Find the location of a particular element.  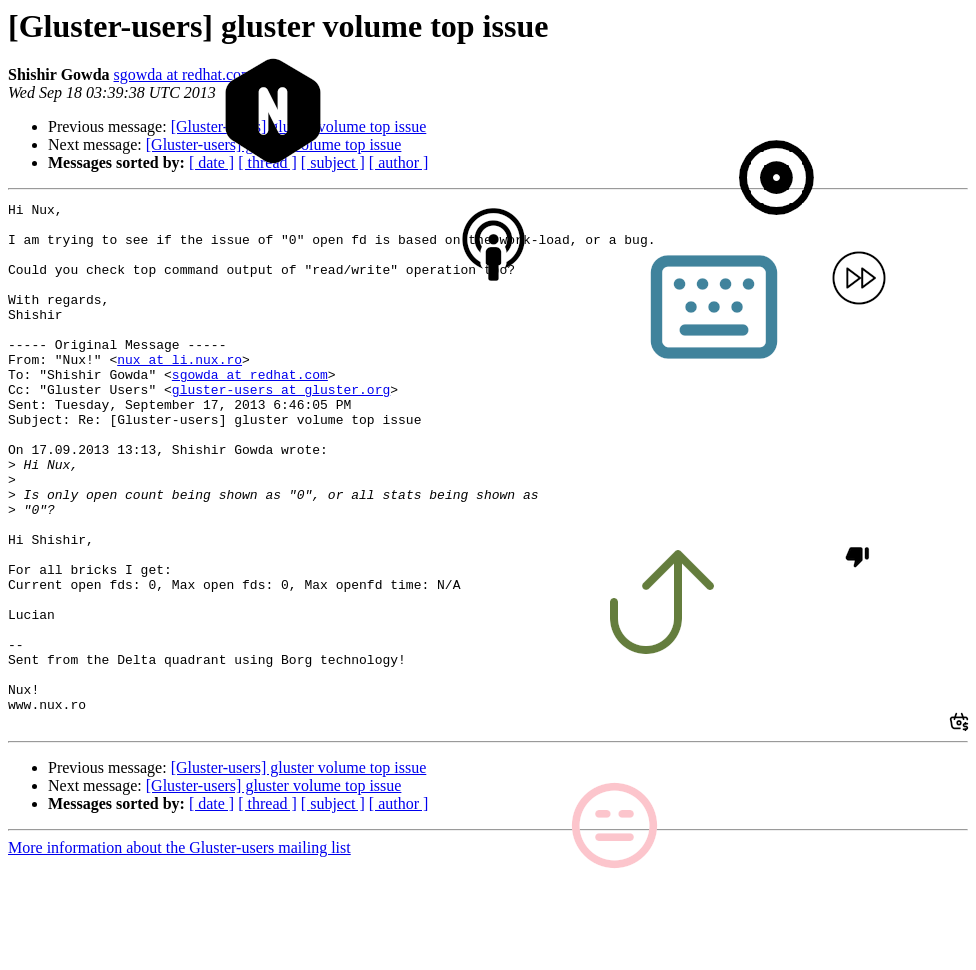

skip forward in media playback is located at coordinates (859, 278).